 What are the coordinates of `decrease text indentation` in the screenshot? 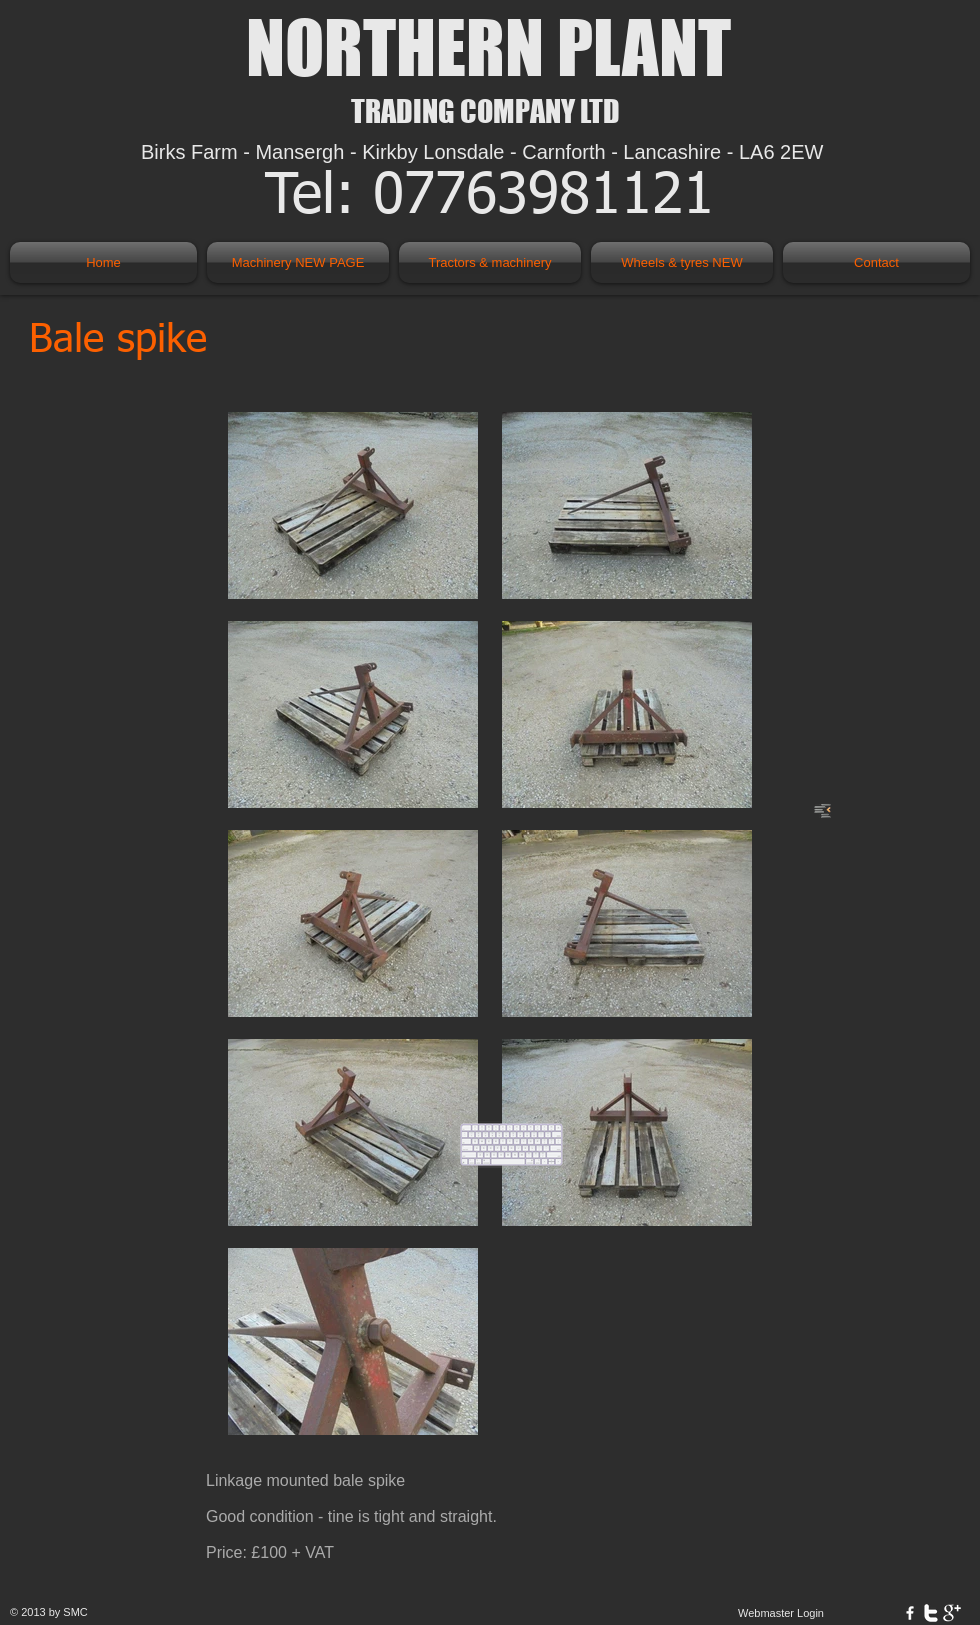 It's located at (822, 811).